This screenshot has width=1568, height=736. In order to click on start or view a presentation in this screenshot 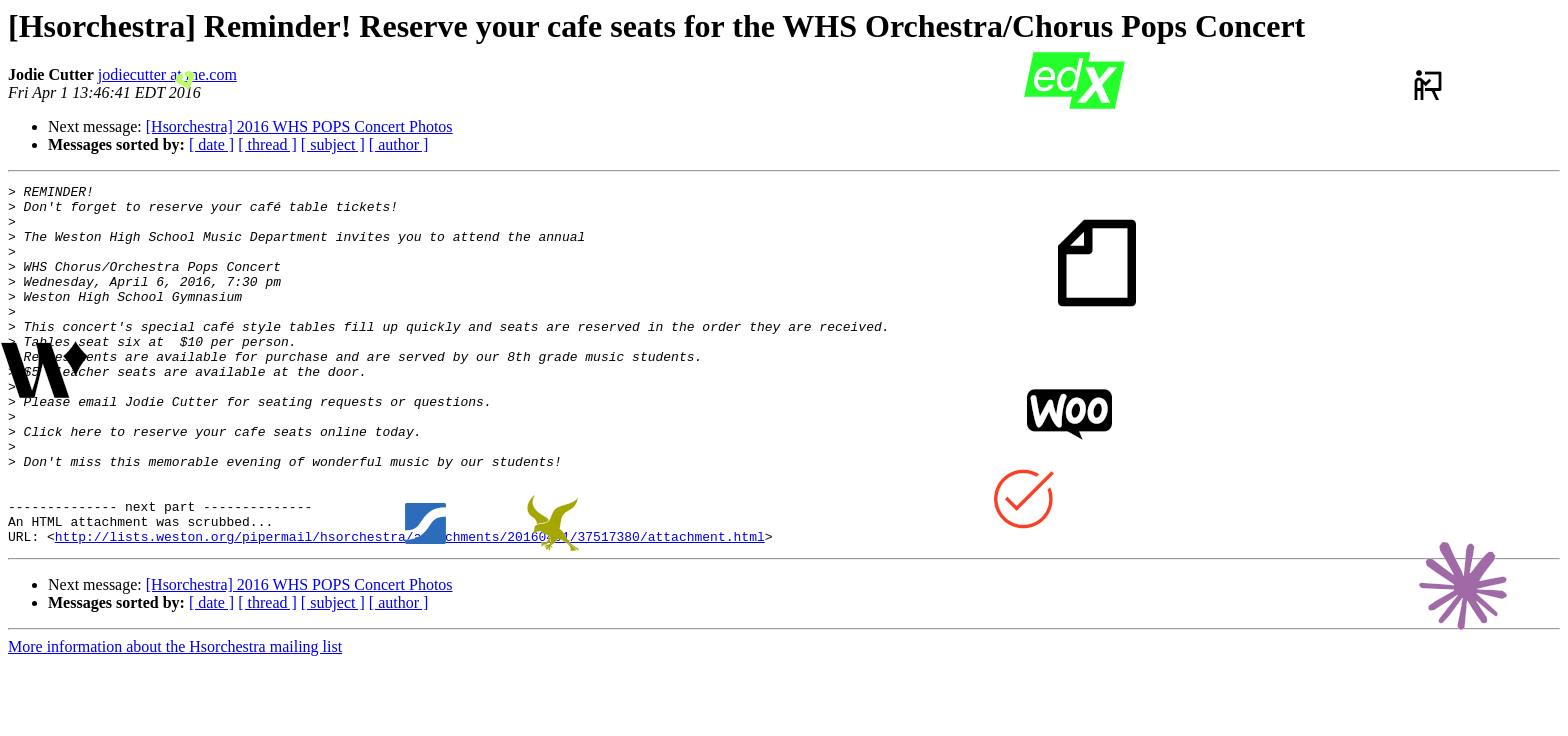, I will do `click(1428, 85)`.